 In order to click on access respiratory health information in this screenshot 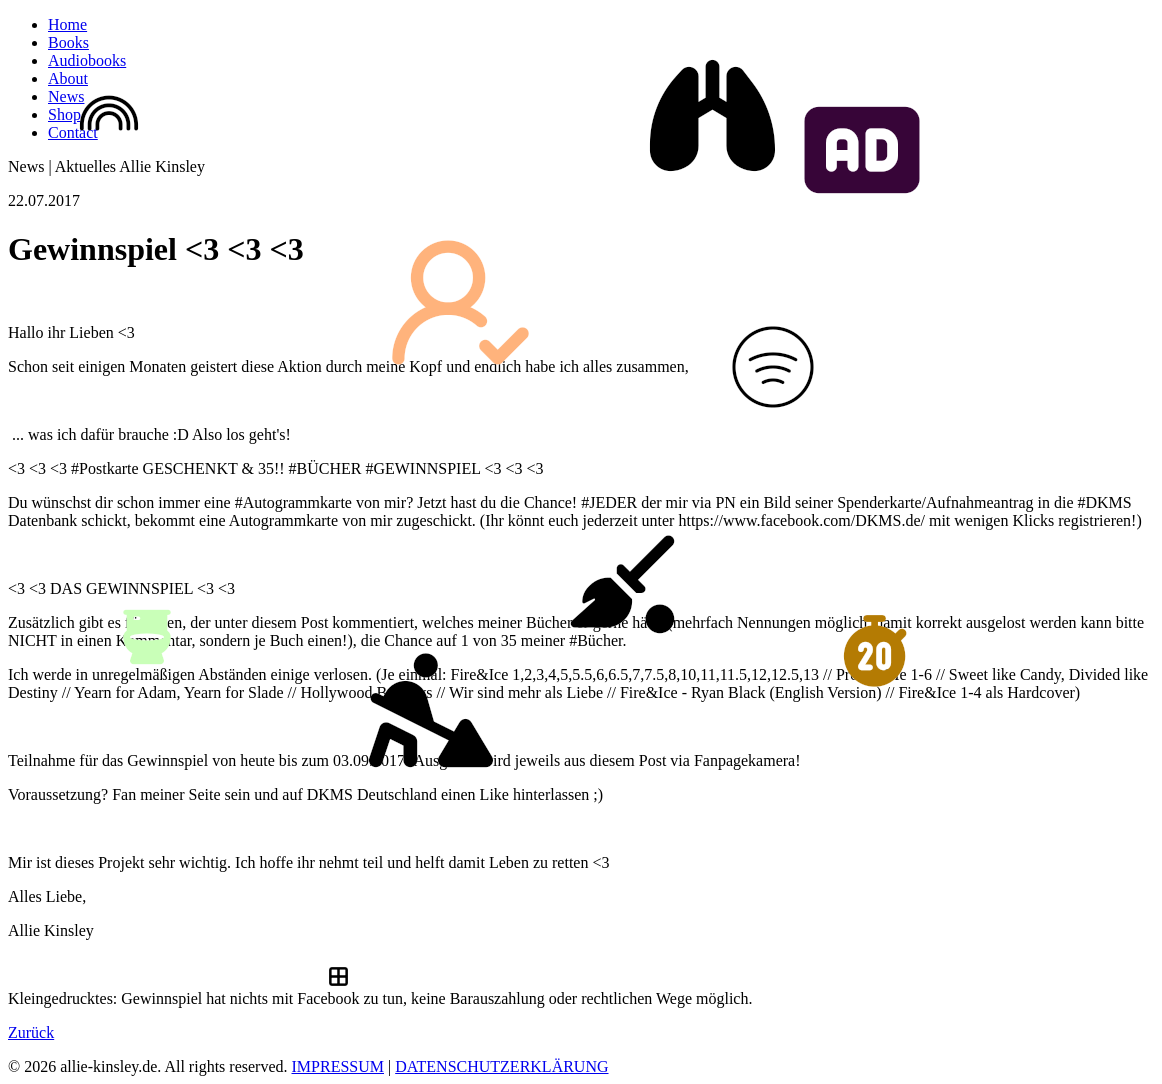, I will do `click(712, 115)`.